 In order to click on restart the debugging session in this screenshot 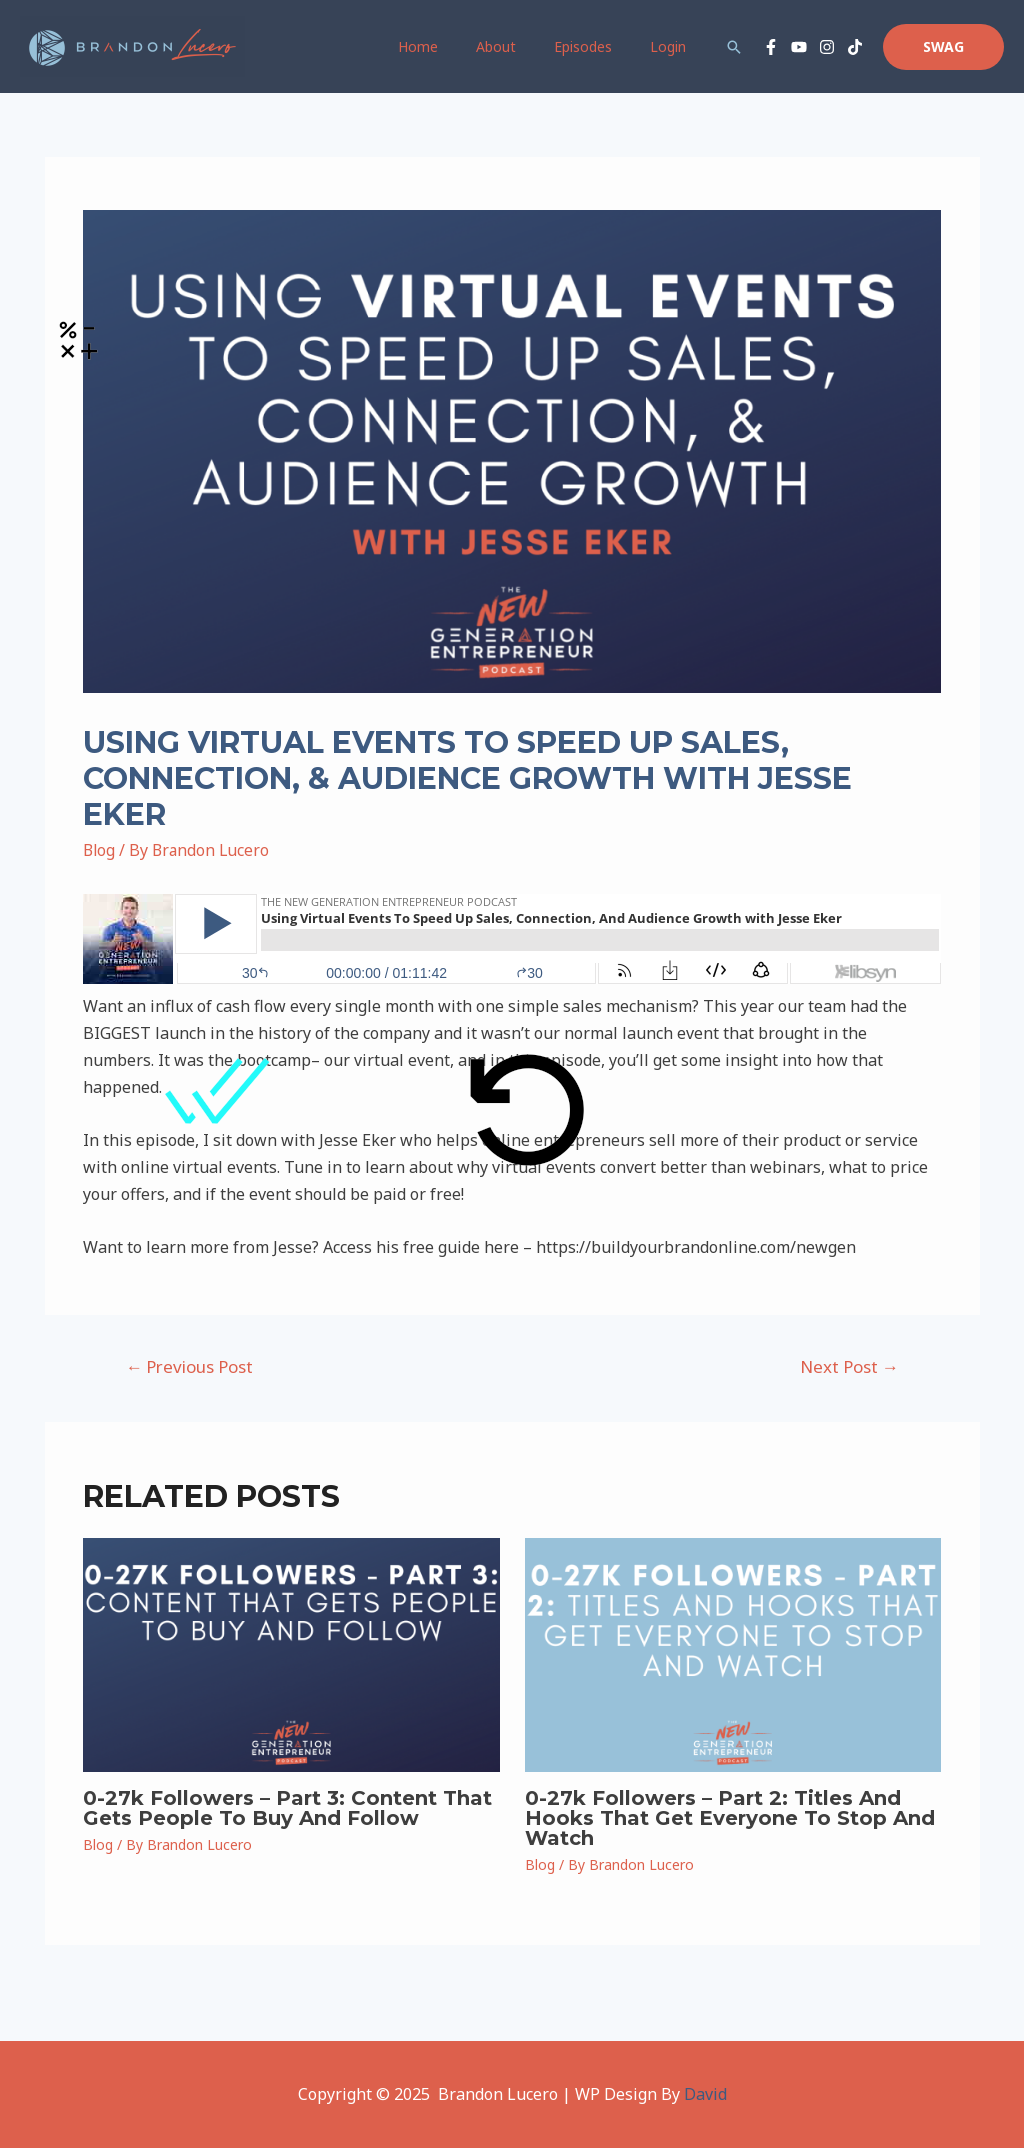, I will do `click(526, 1110)`.